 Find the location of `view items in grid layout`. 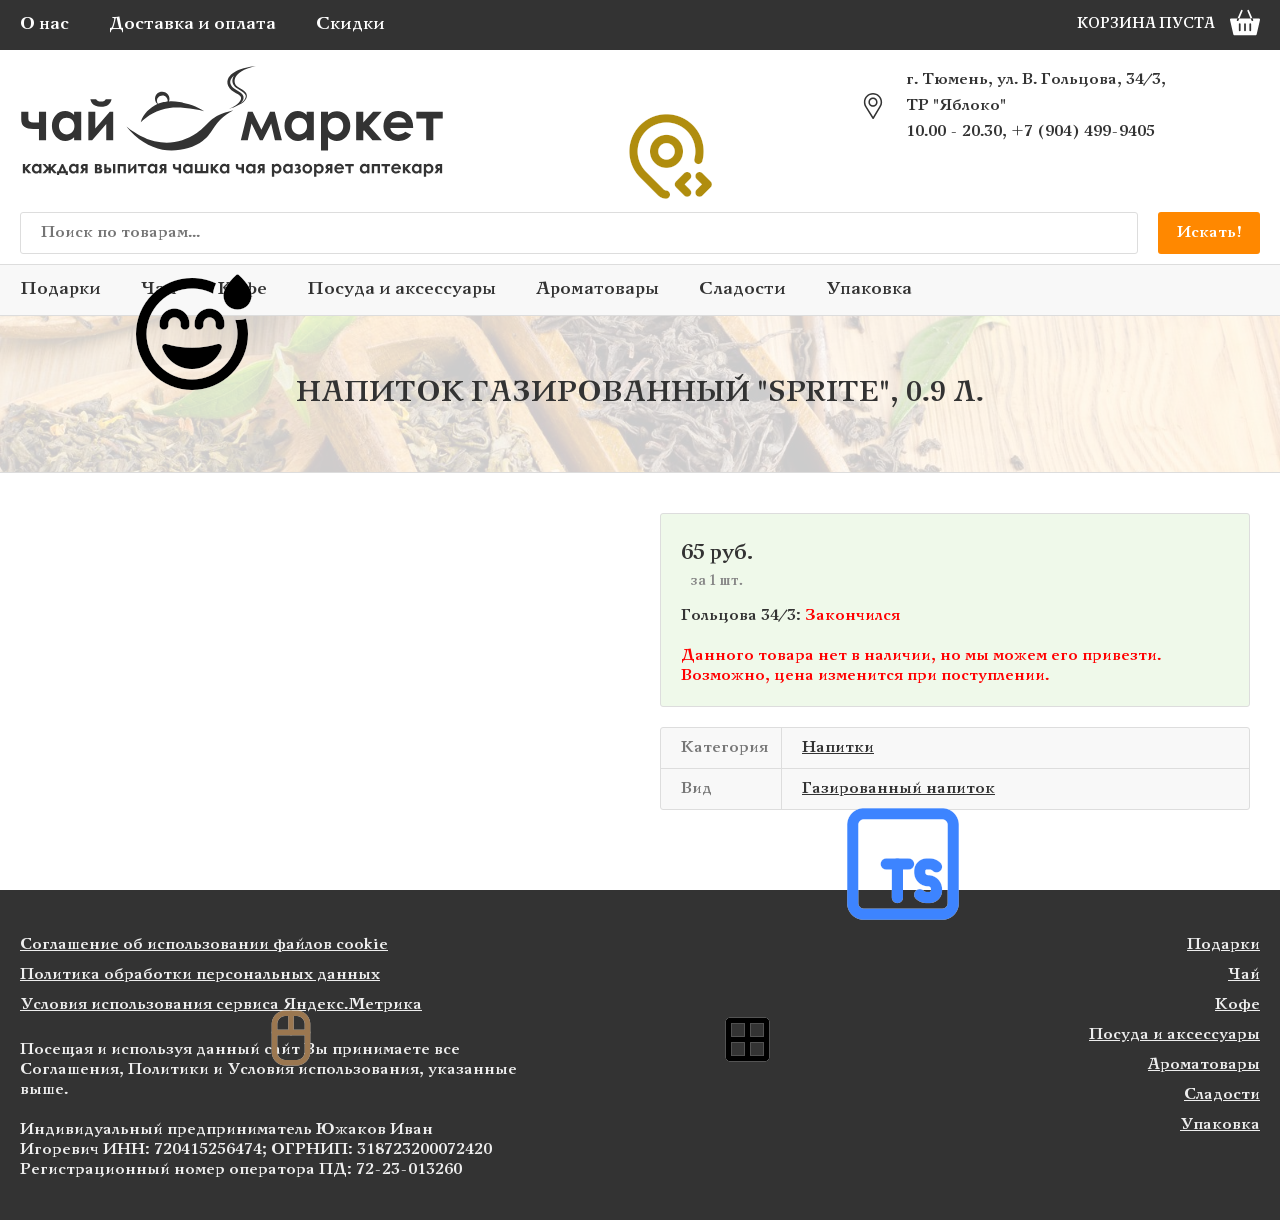

view items in grid layout is located at coordinates (747, 1039).